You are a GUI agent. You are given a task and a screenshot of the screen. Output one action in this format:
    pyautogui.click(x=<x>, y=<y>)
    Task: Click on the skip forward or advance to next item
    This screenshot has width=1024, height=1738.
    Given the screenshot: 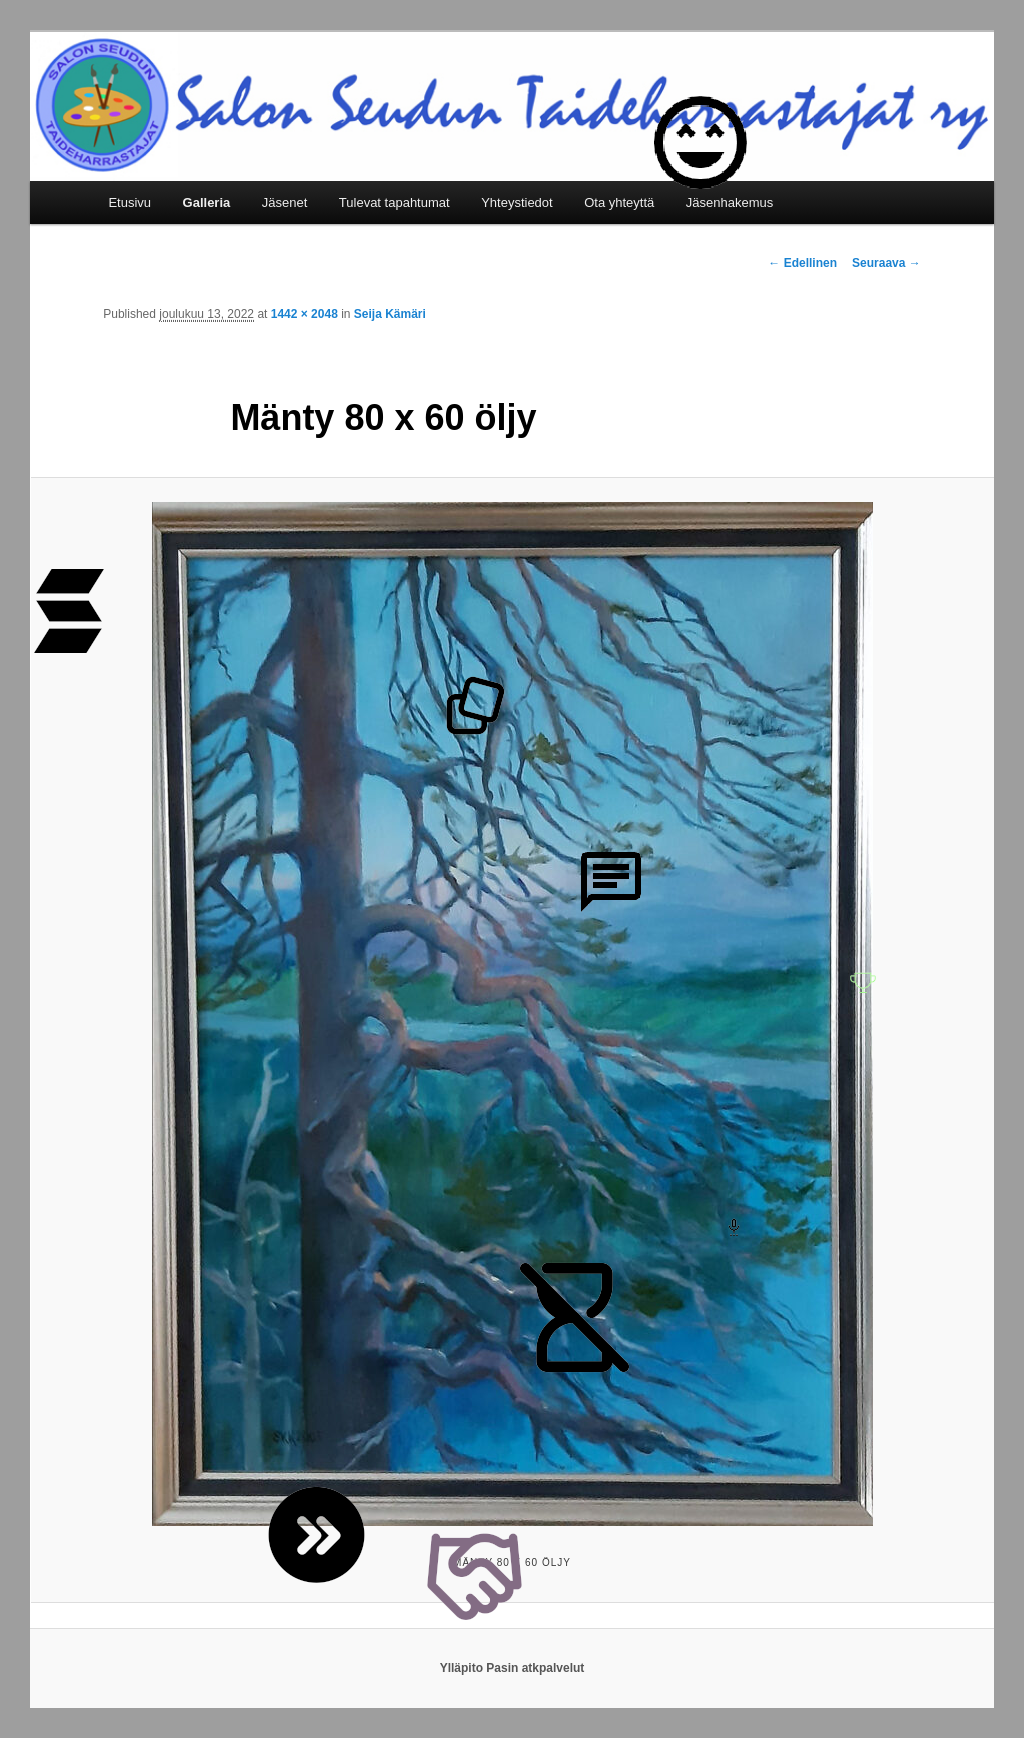 What is the action you would take?
    pyautogui.click(x=316, y=1535)
    